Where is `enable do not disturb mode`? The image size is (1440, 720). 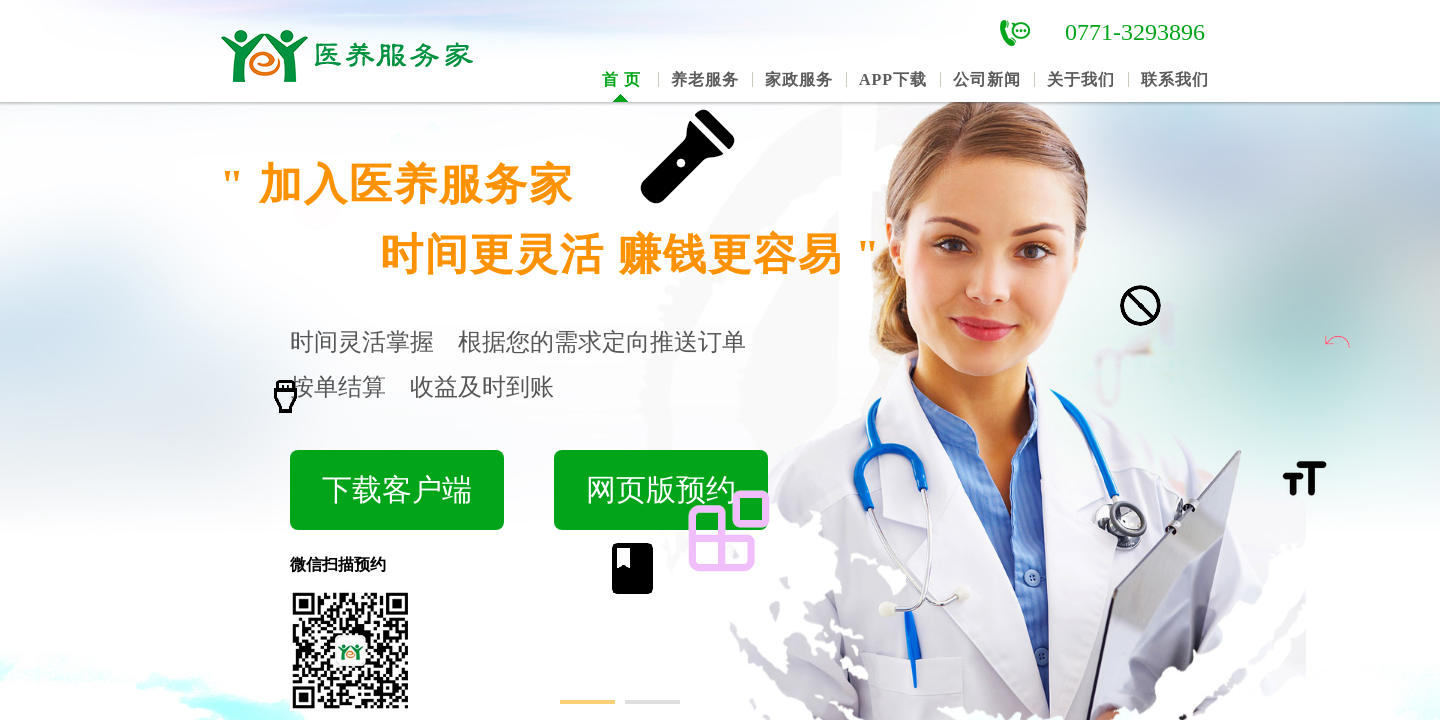
enable do not disturb mode is located at coordinates (1140, 305).